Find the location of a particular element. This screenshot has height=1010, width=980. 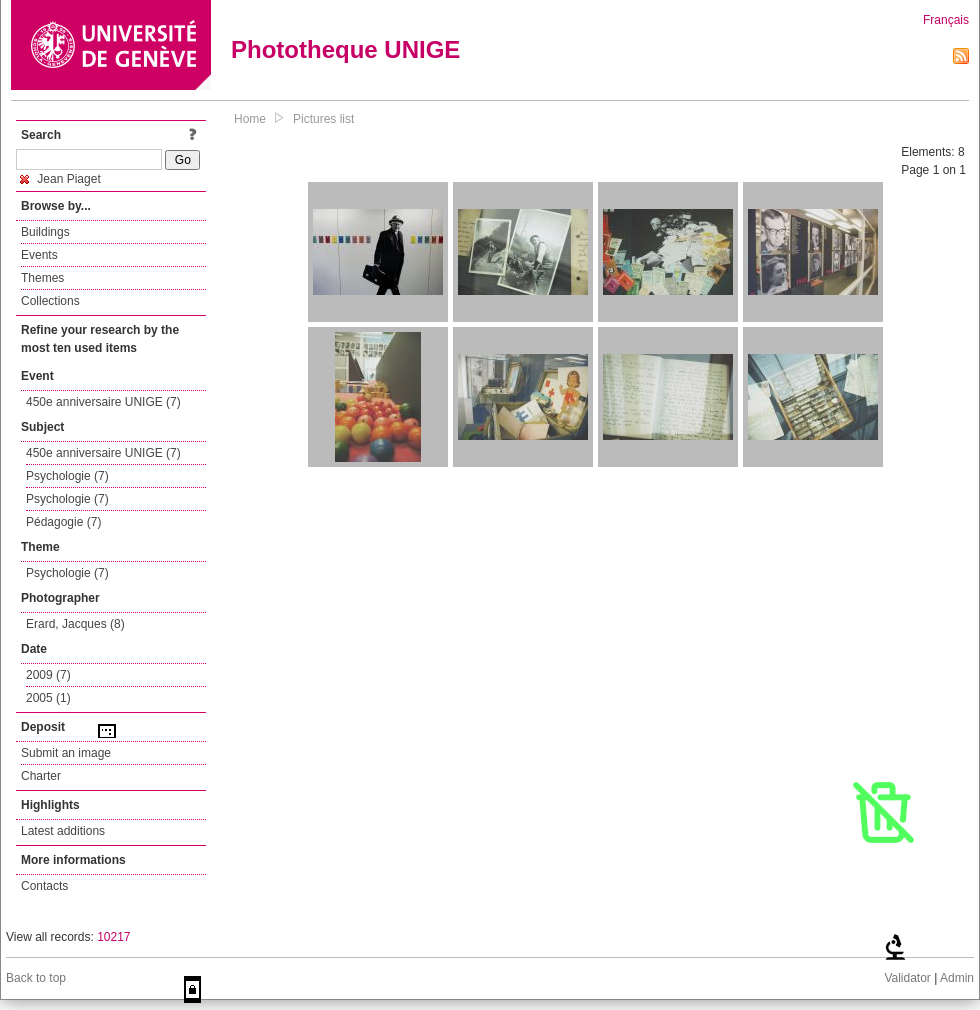

adjust image aspect ratio settings is located at coordinates (107, 731).